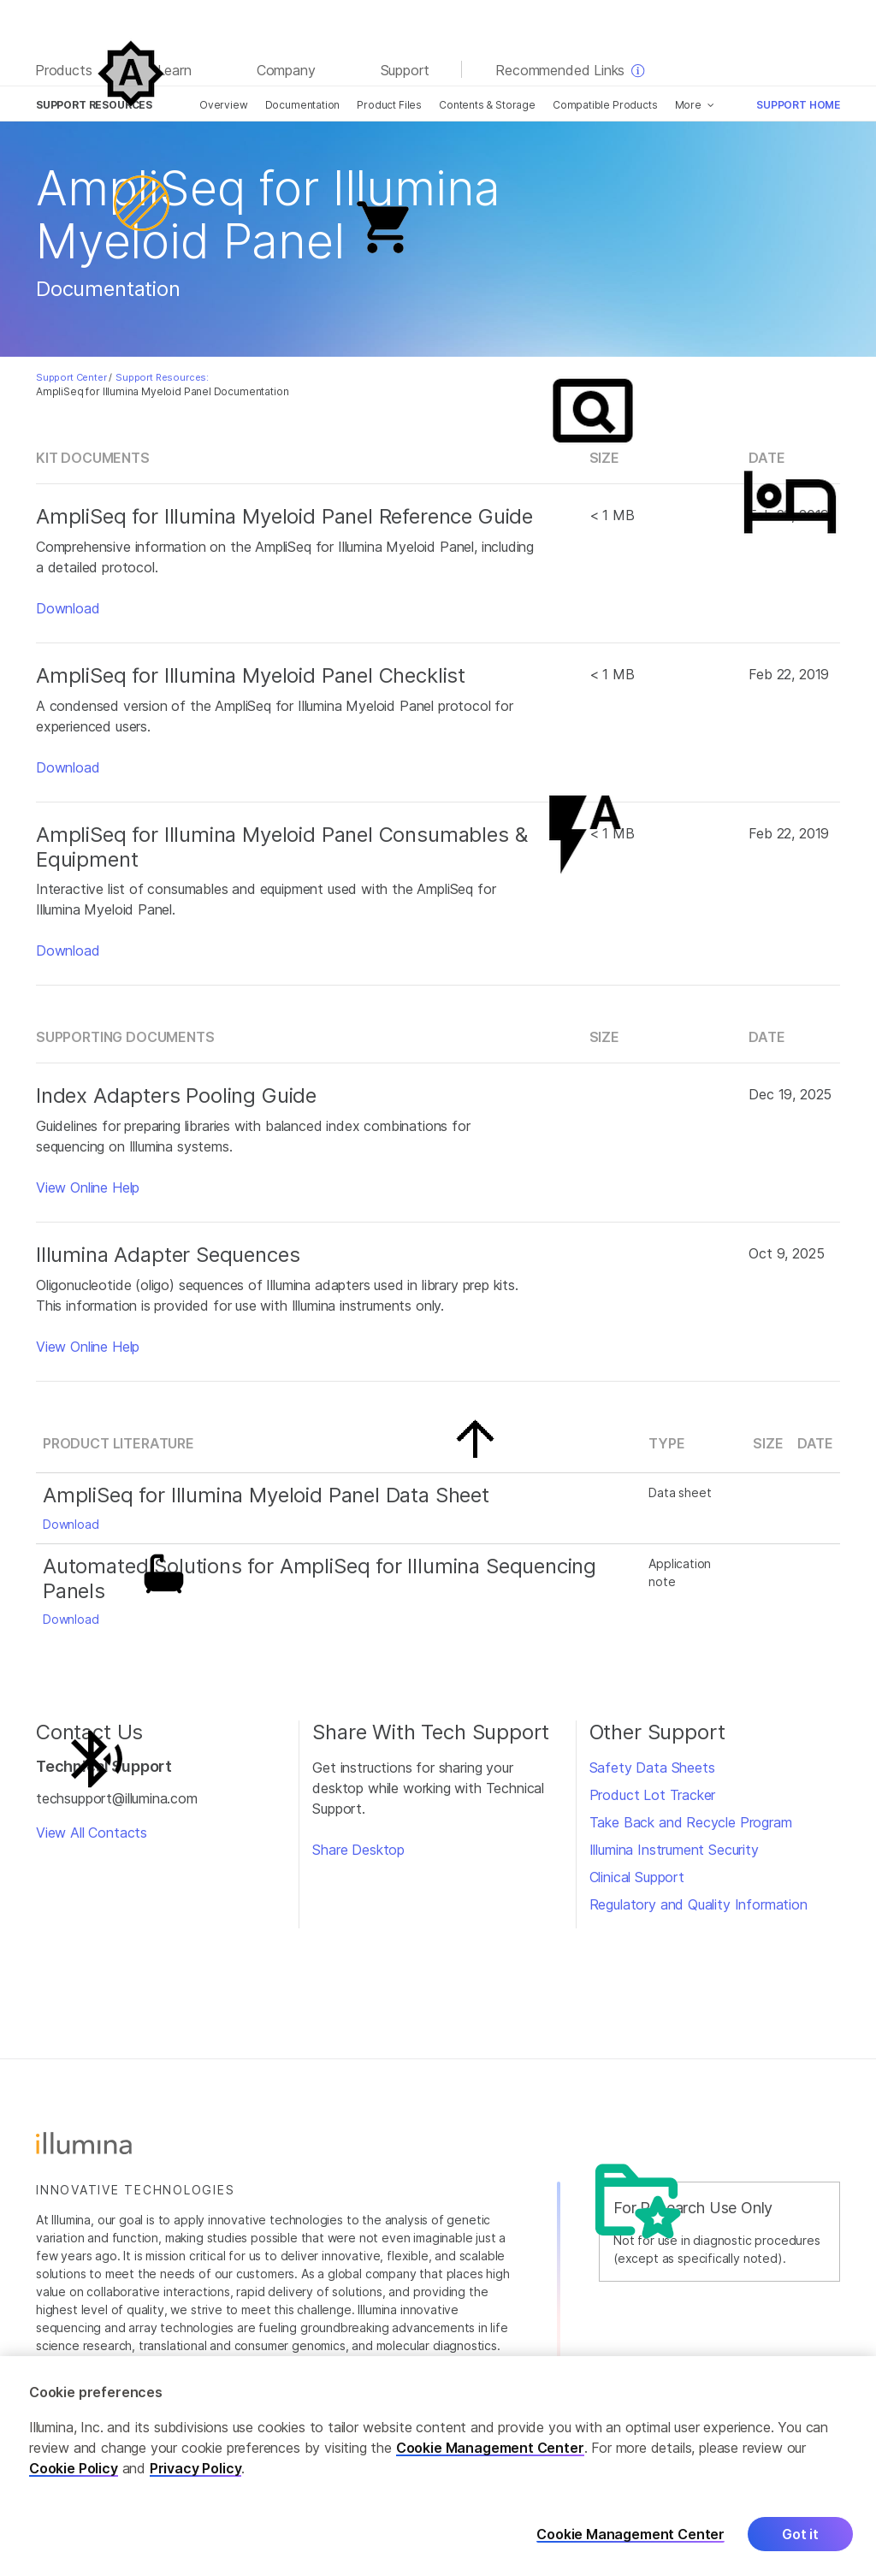 The height and width of the screenshot is (2576, 876). What do you see at coordinates (97, 1759) in the screenshot?
I see `searching for nearby bluetooth devices` at bounding box center [97, 1759].